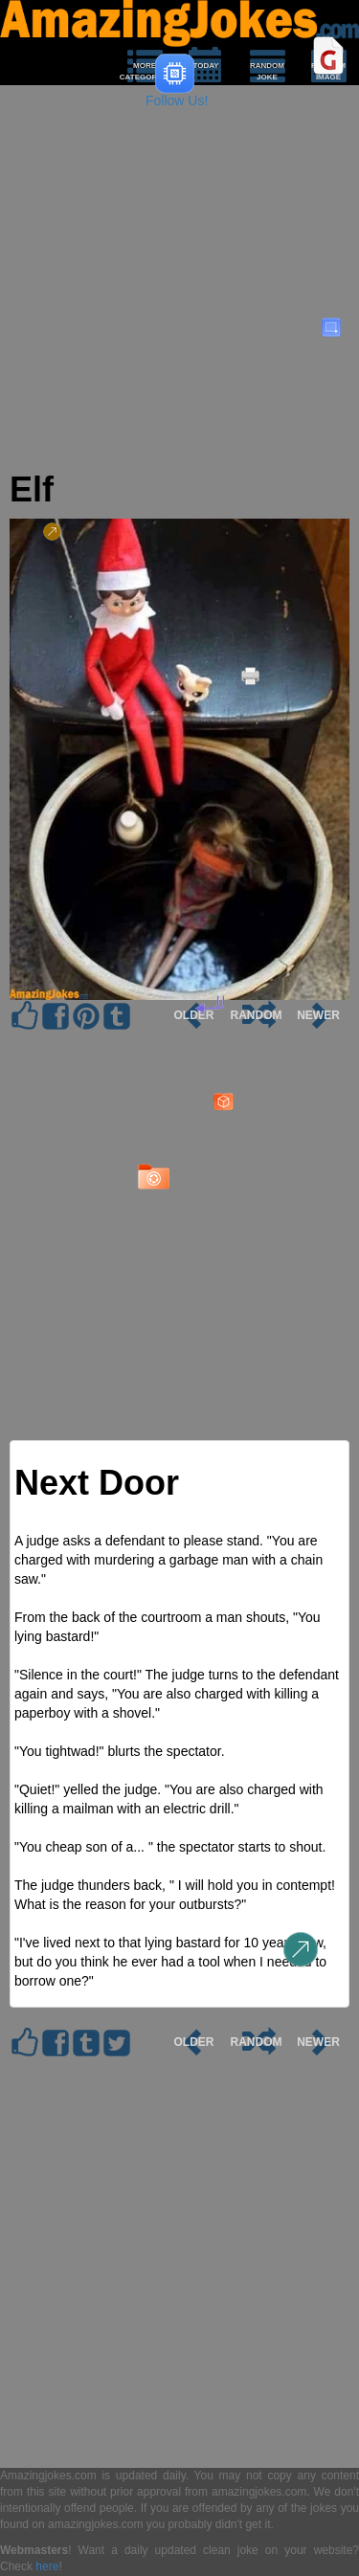  What do you see at coordinates (250, 676) in the screenshot?
I see `print the current document` at bounding box center [250, 676].